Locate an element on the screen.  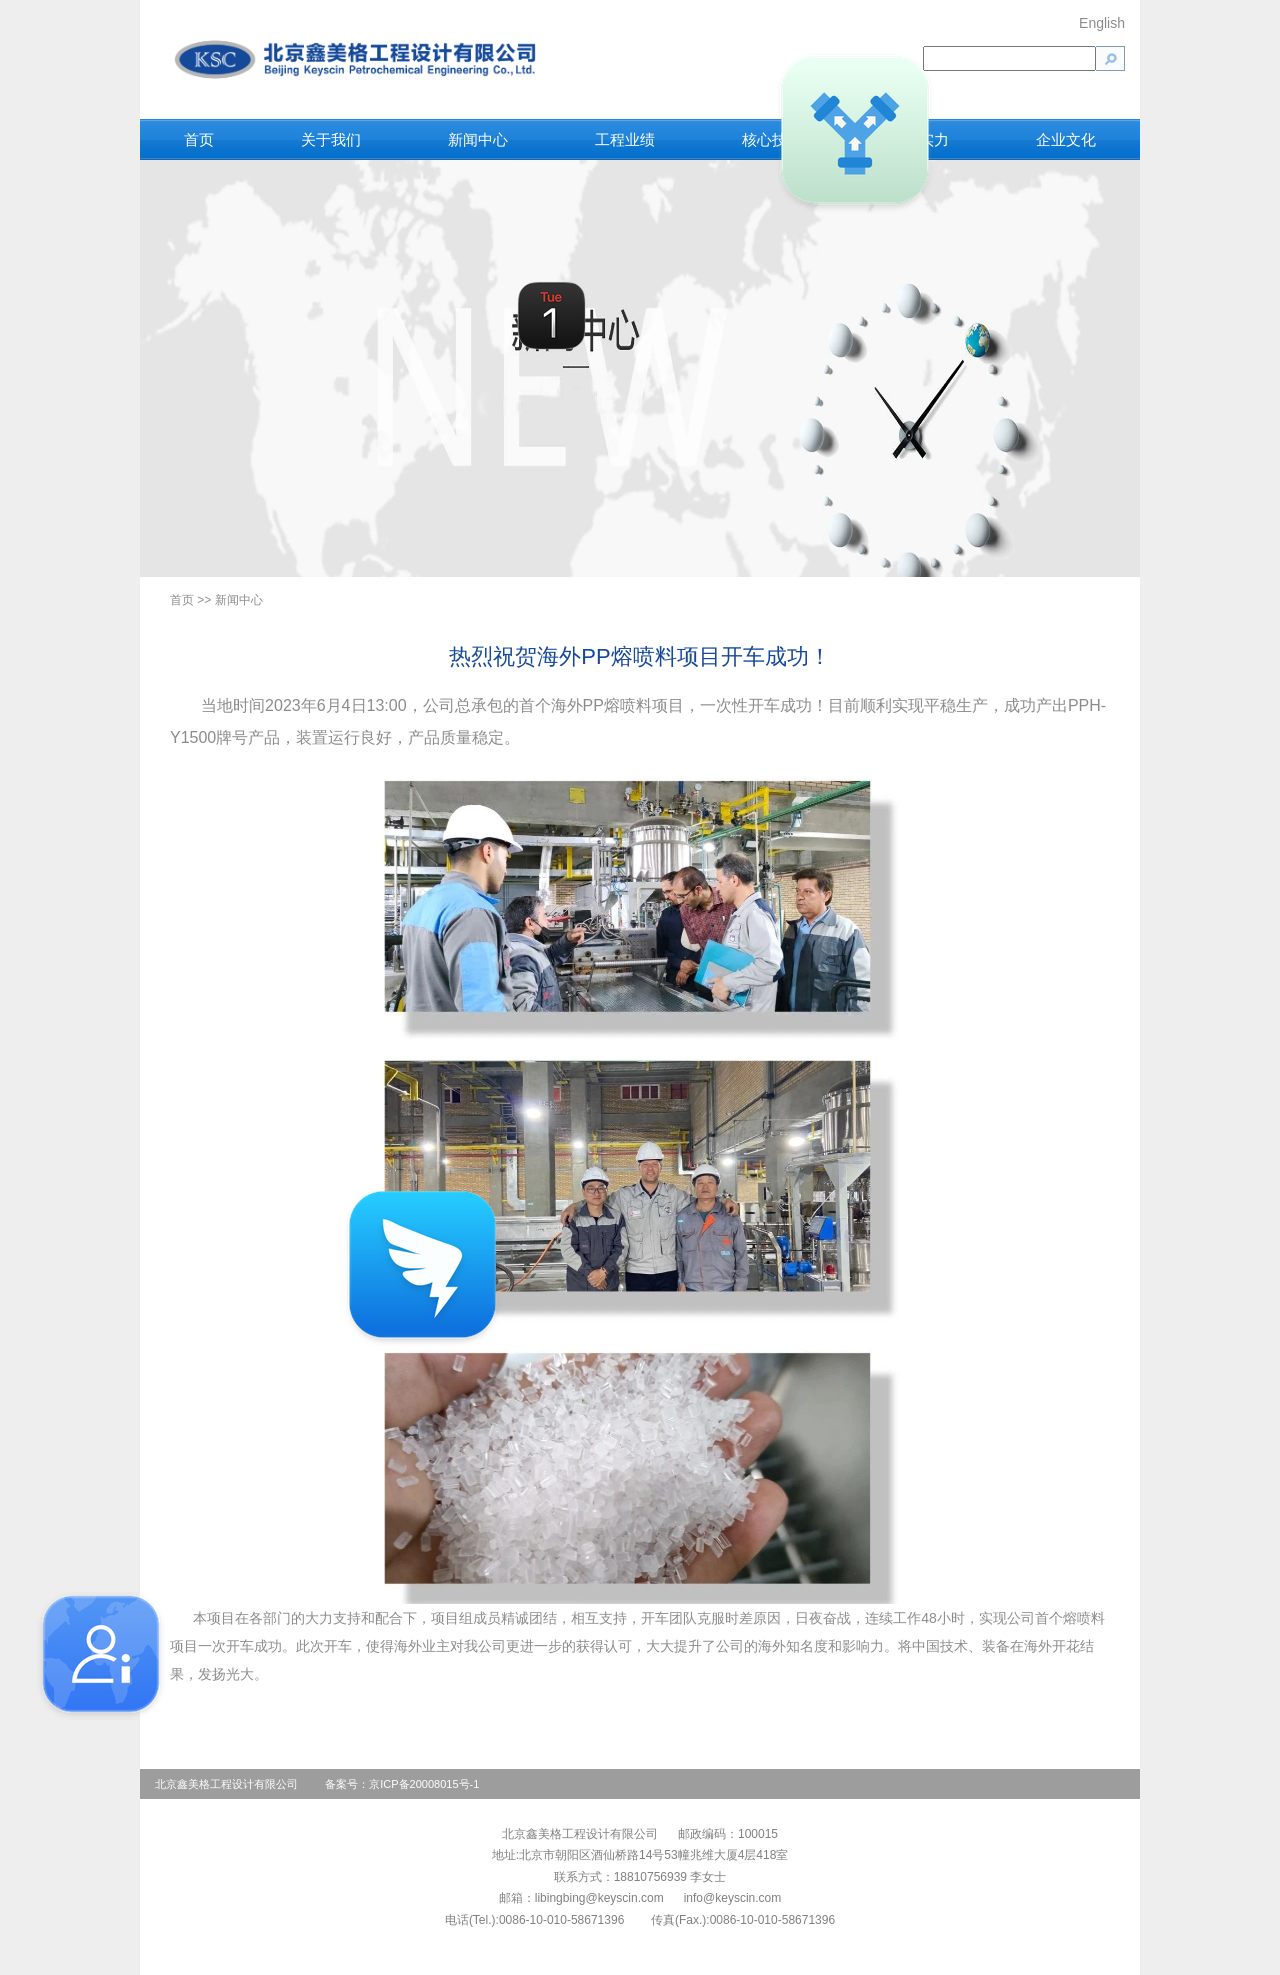
open the calendar app is located at coordinates (551, 315).